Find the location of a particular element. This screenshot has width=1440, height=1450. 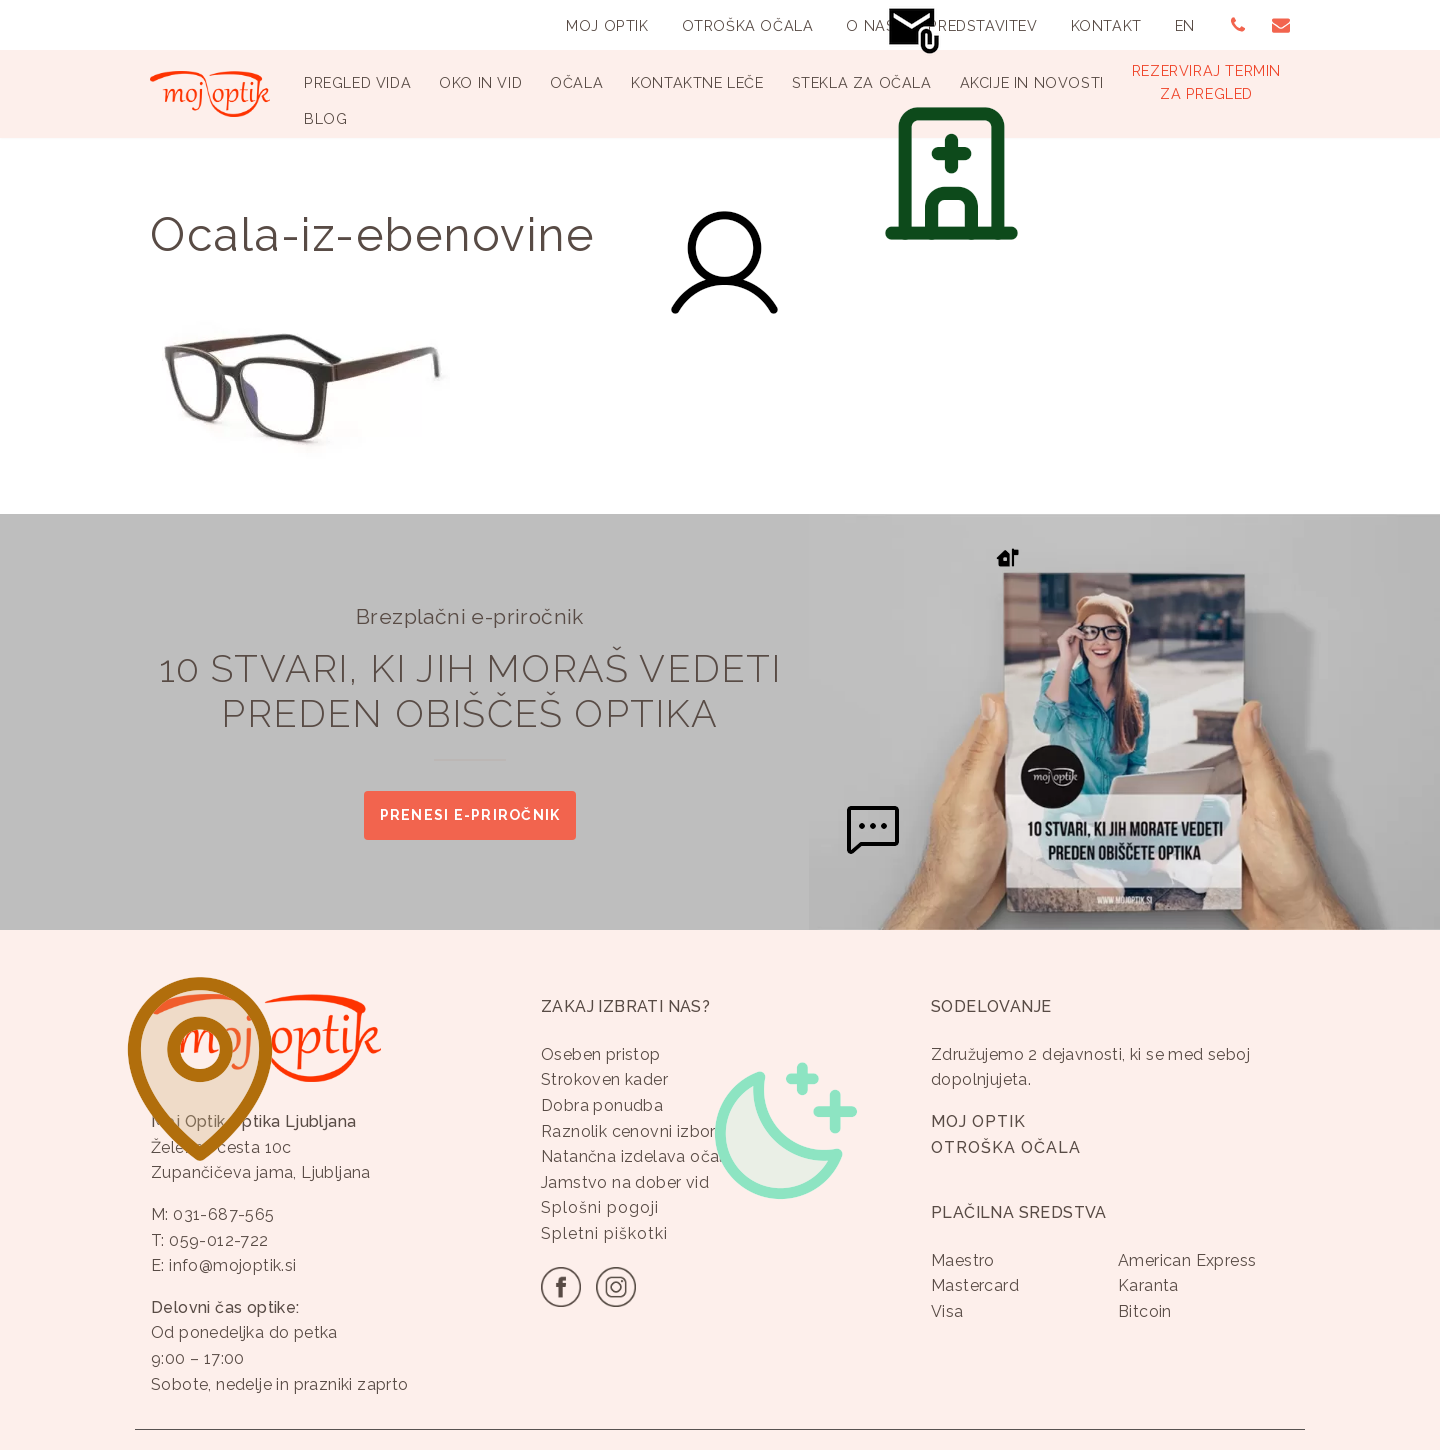

view your profile is located at coordinates (724, 264).